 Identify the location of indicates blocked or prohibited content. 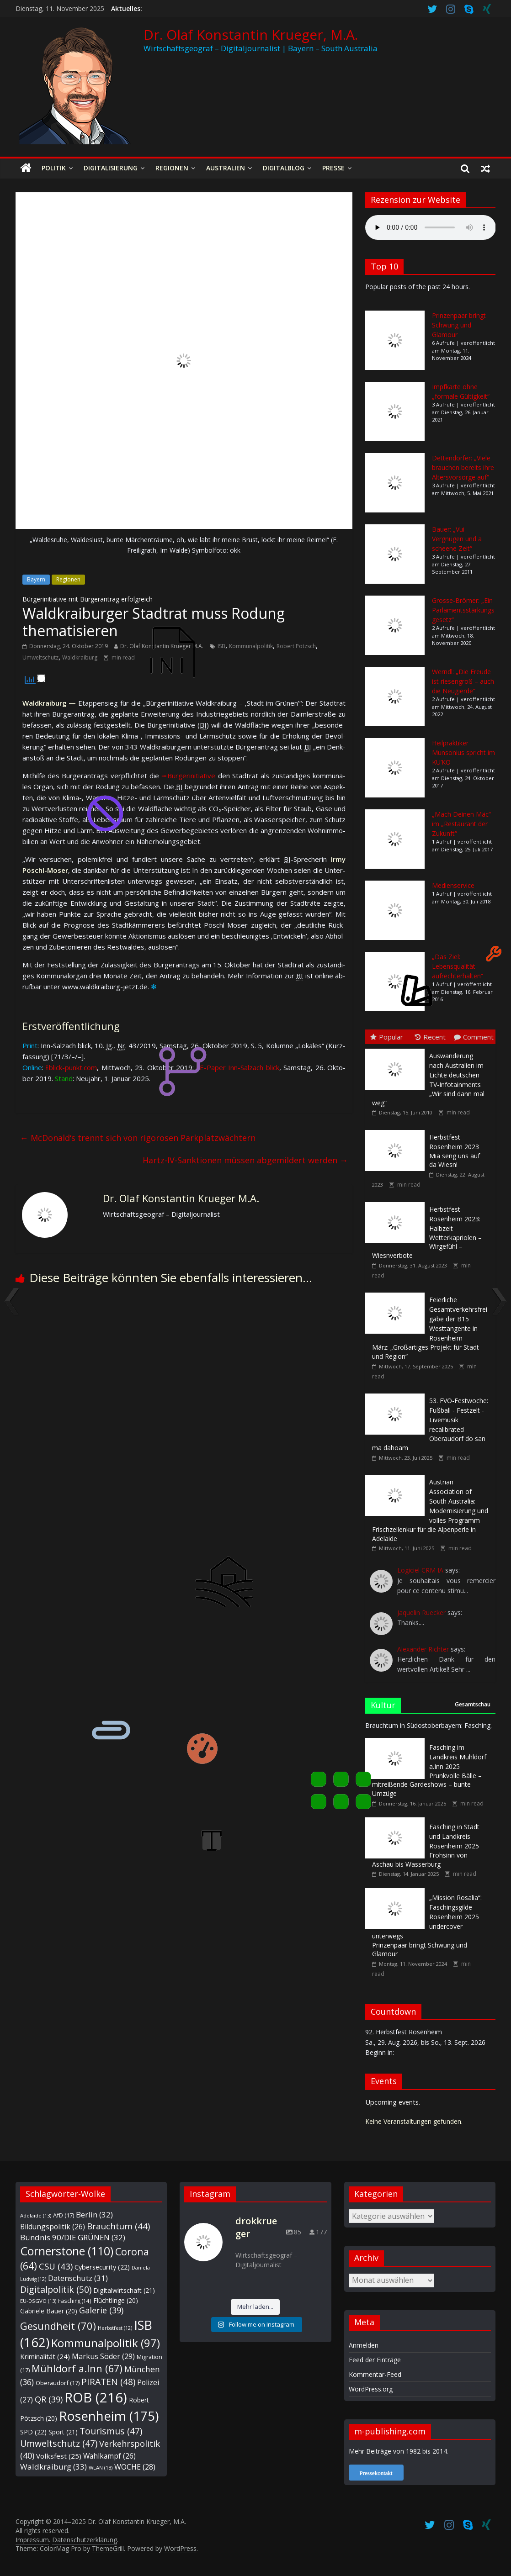
(105, 813).